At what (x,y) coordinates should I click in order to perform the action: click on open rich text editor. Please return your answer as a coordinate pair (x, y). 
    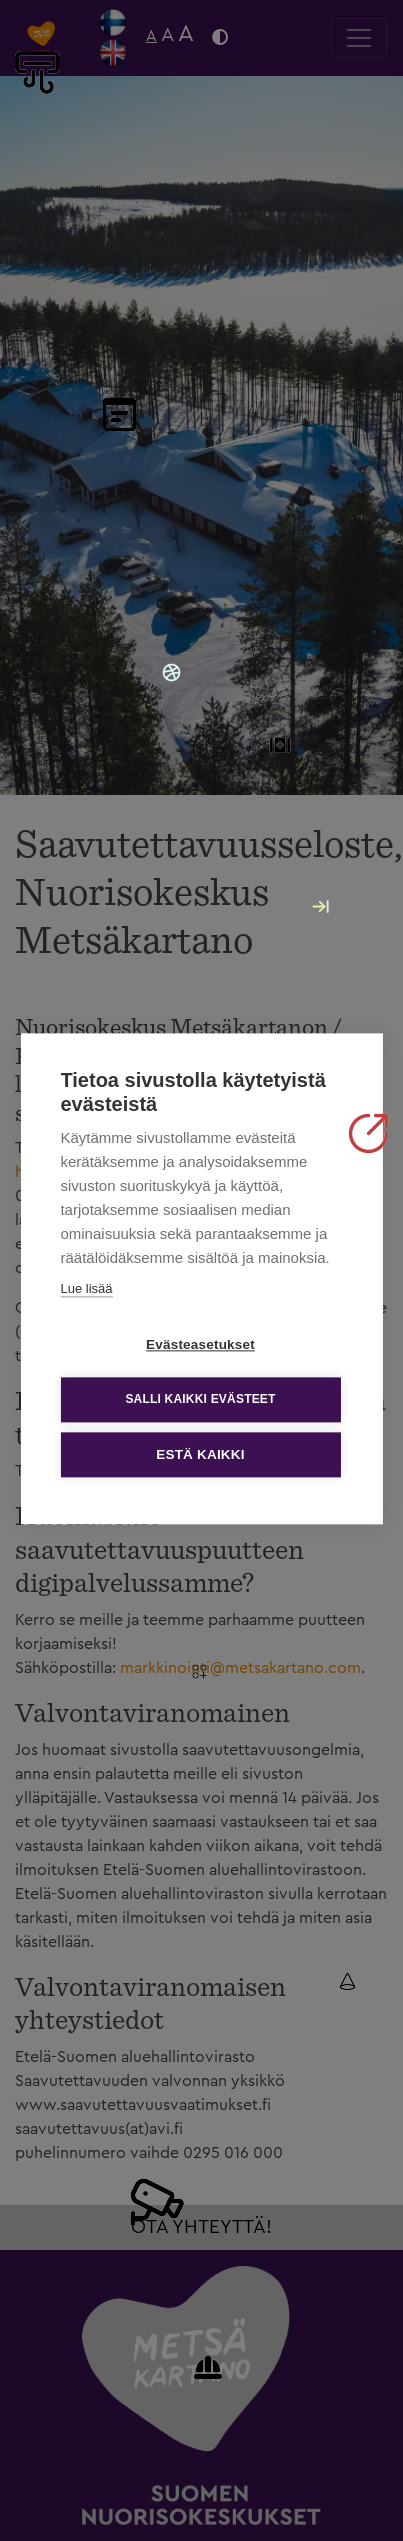
    Looking at the image, I should click on (119, 414).